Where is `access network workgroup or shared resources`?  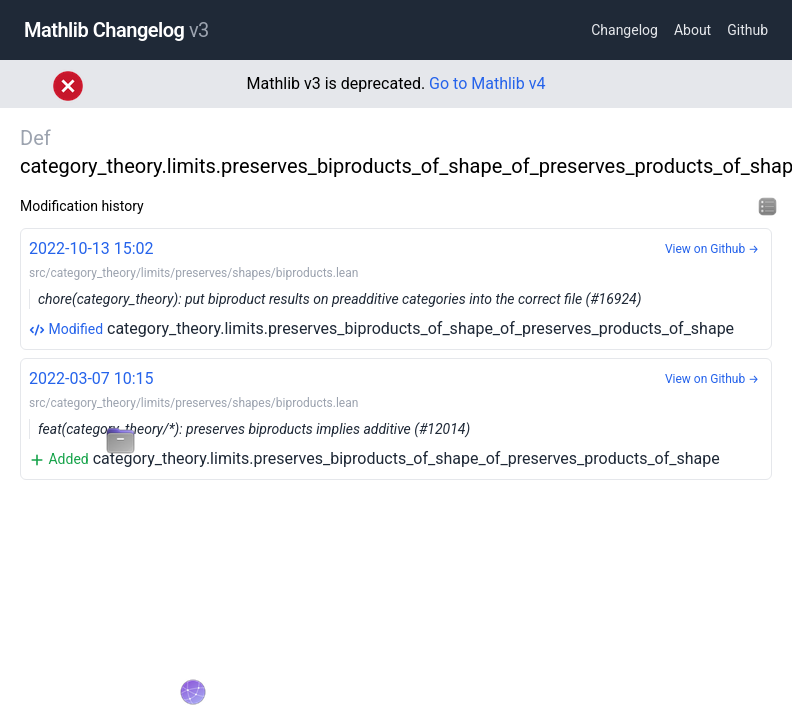
access network workgroup or shared resources is located at coordinates (193, 692).